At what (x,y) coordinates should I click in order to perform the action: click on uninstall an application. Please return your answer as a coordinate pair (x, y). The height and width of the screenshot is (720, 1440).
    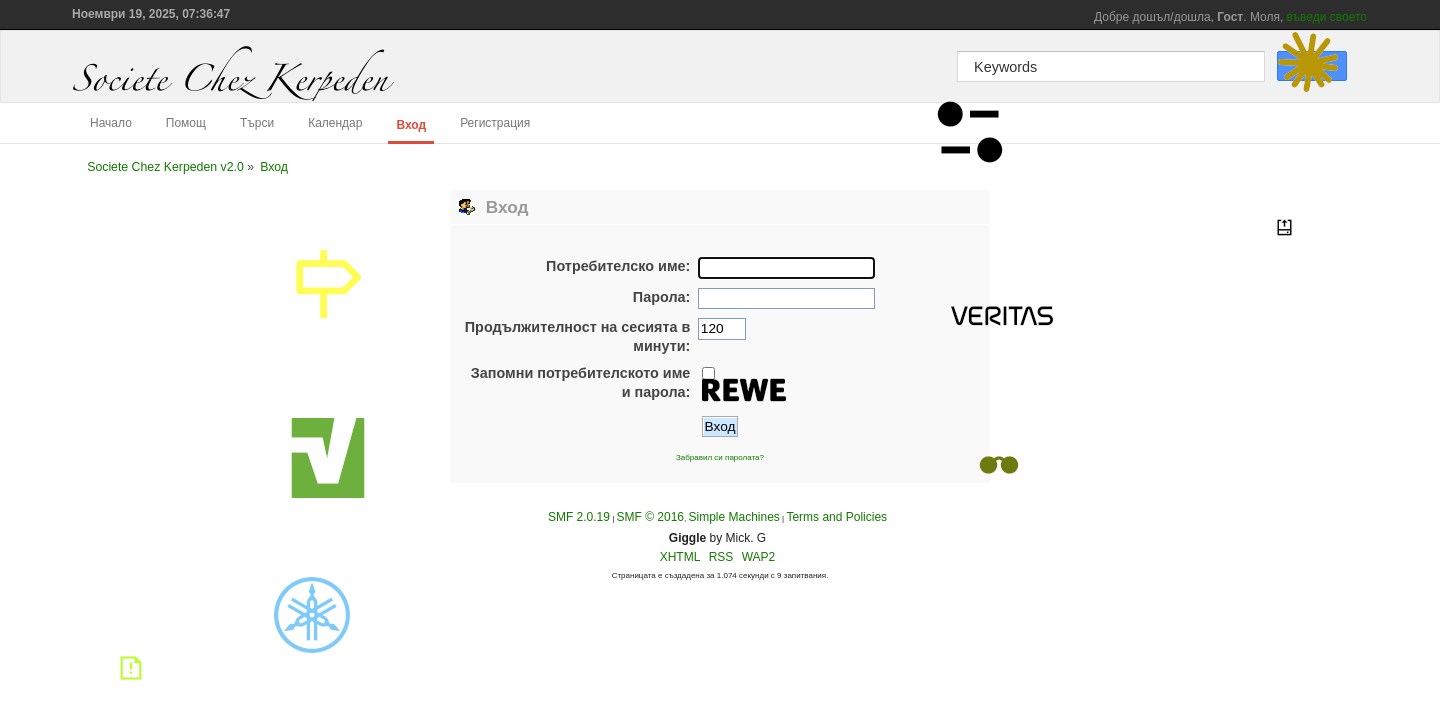
    Looking at the image, I should click on (1284, 227).